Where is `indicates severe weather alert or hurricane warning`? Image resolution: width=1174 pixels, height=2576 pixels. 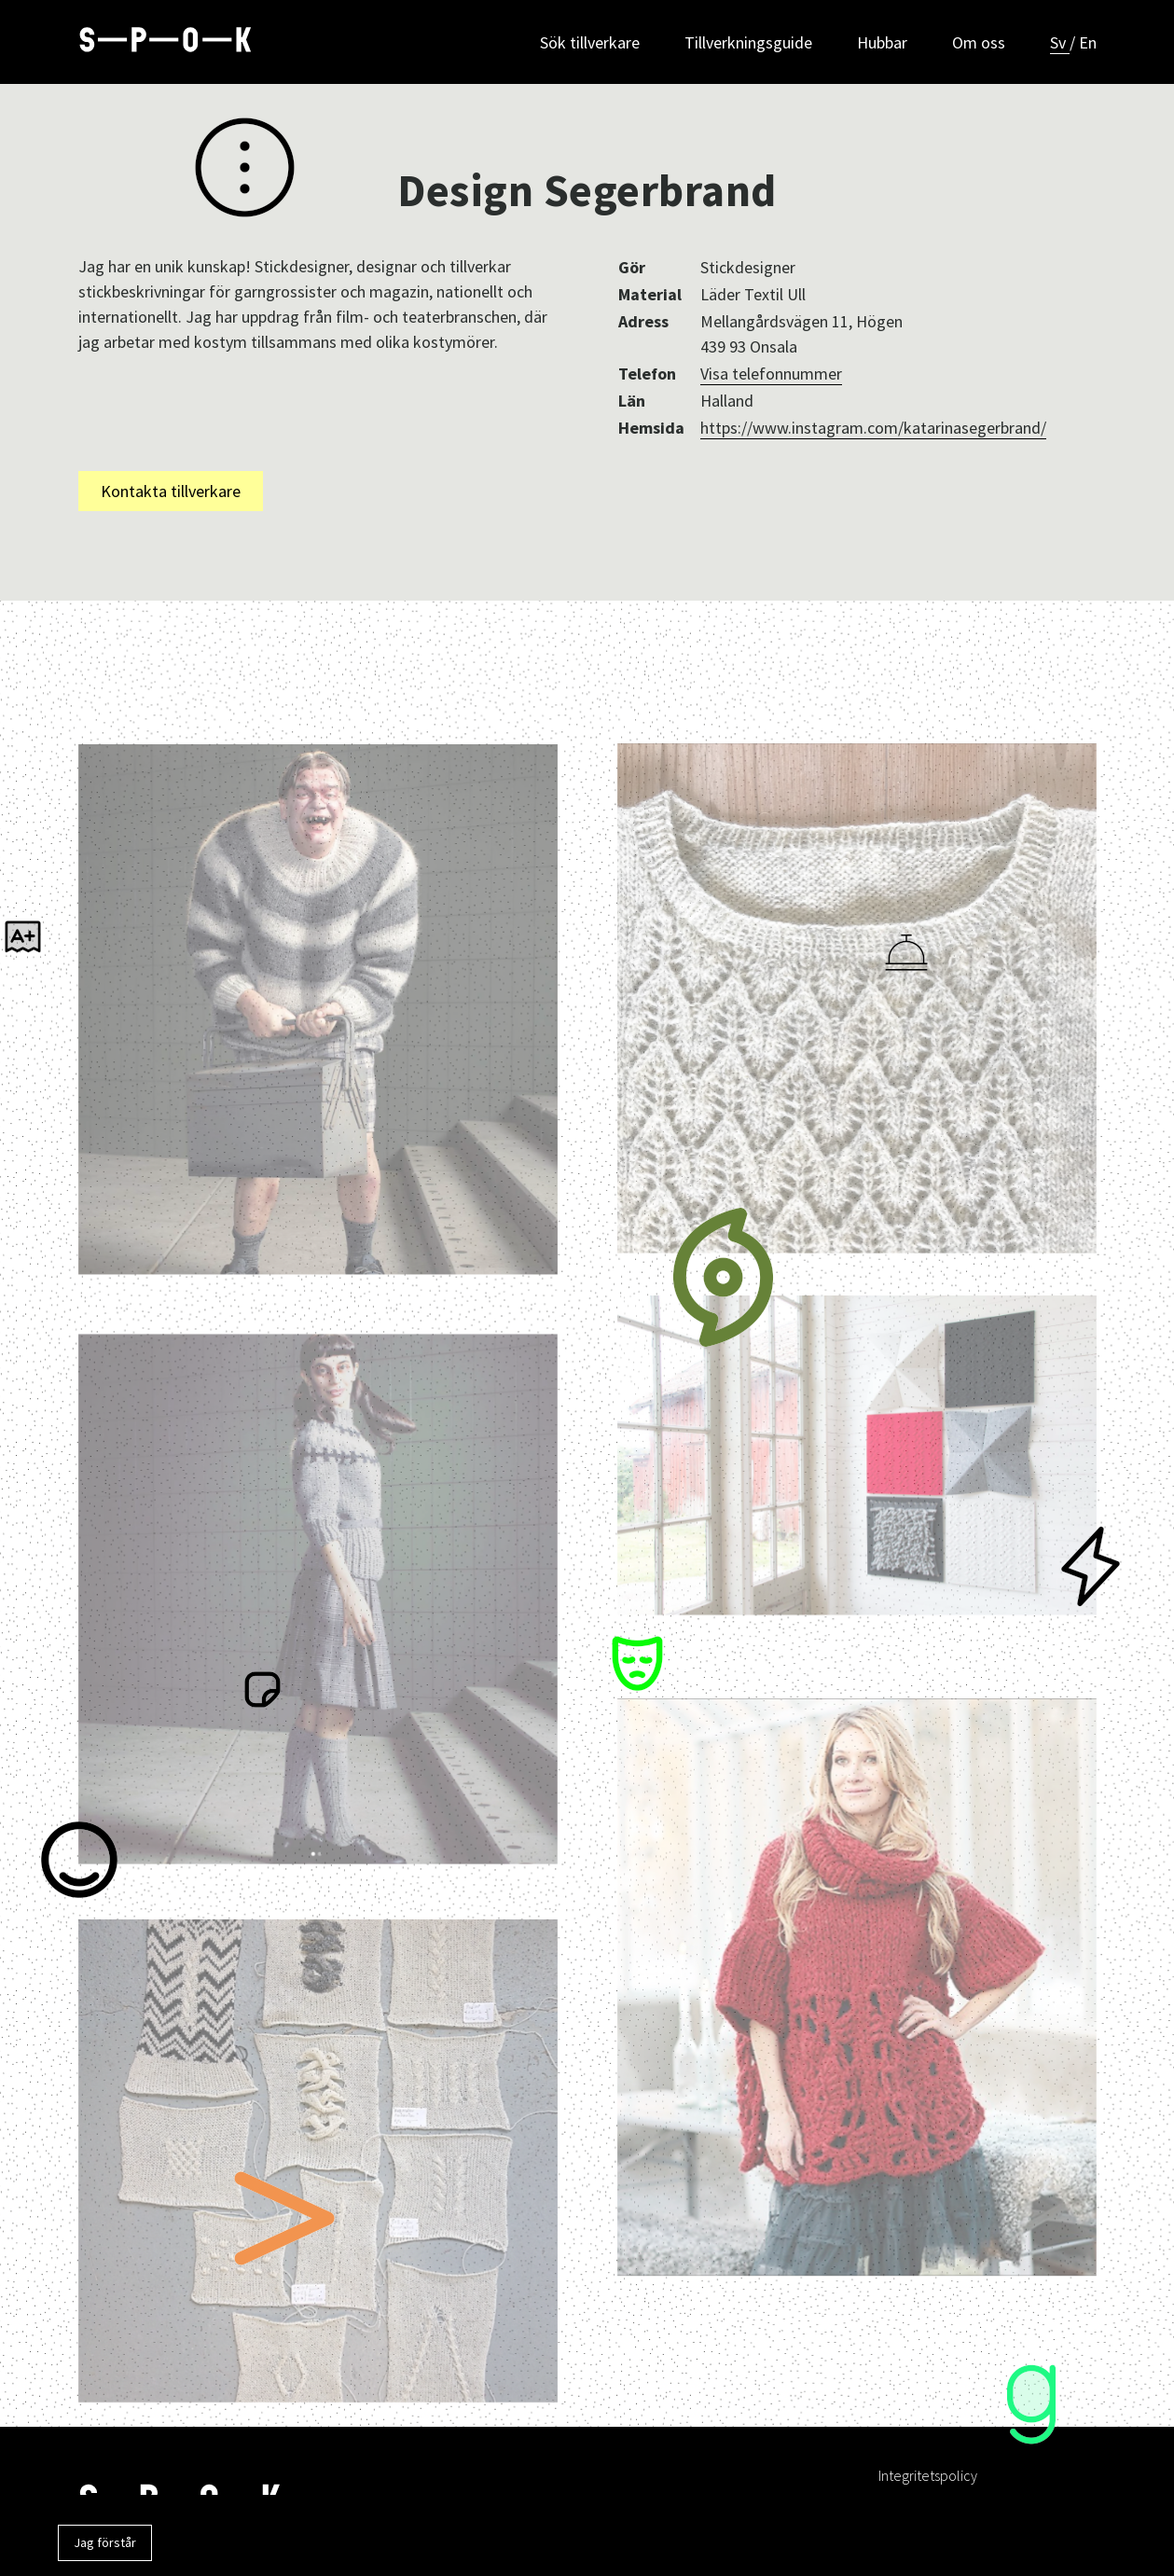 indicates severe weather alert or hurricane warning is located at coordinates (723, 1277).